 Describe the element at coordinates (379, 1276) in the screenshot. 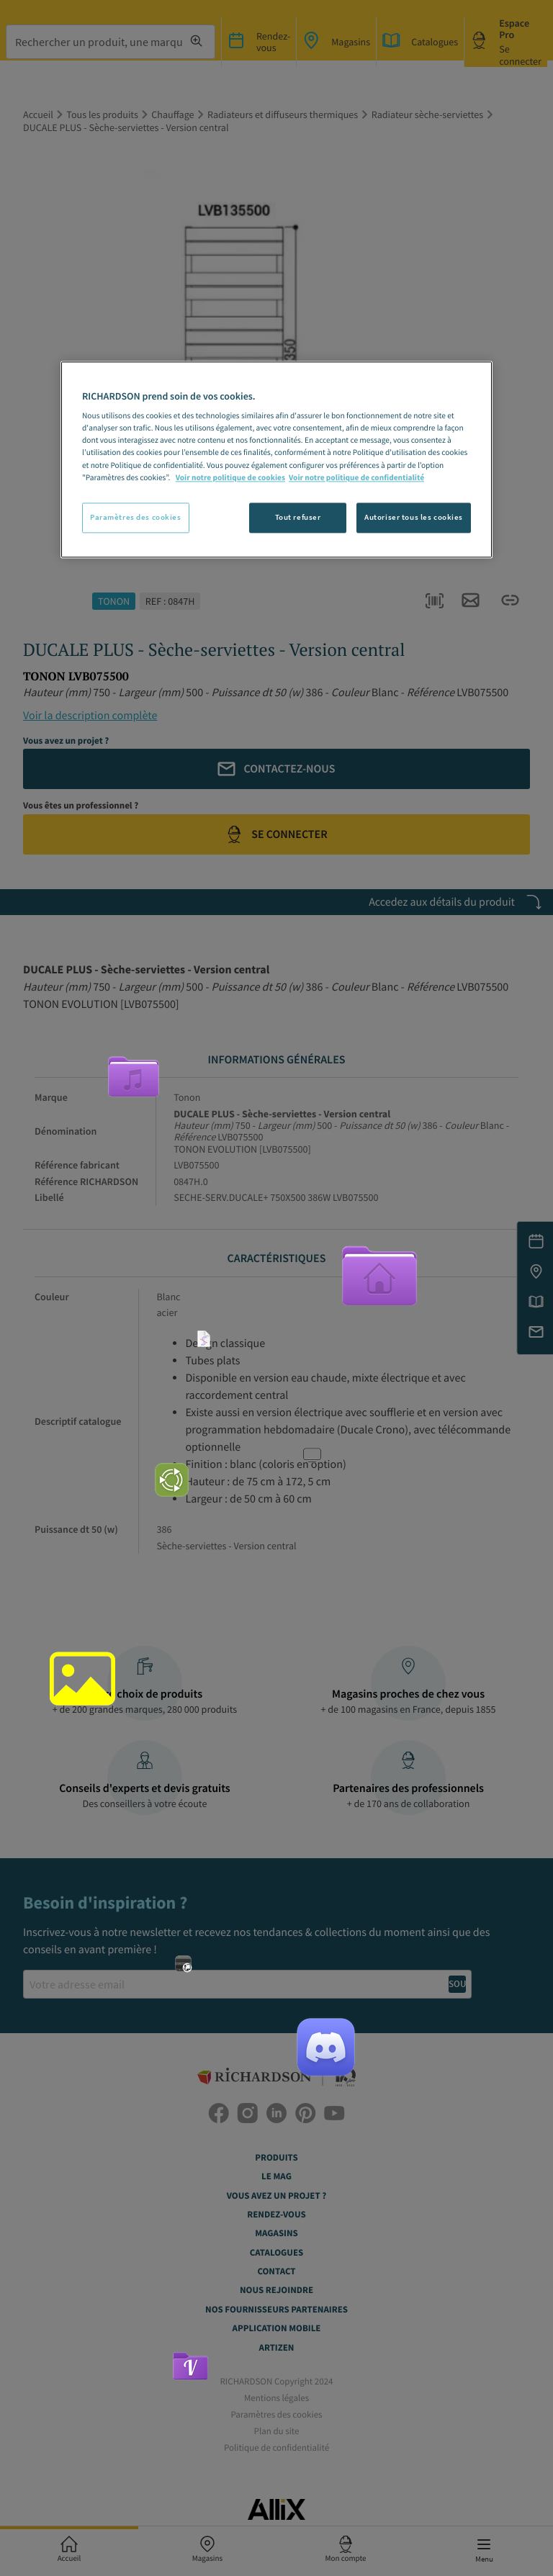

I see `access your home folder` at that location.